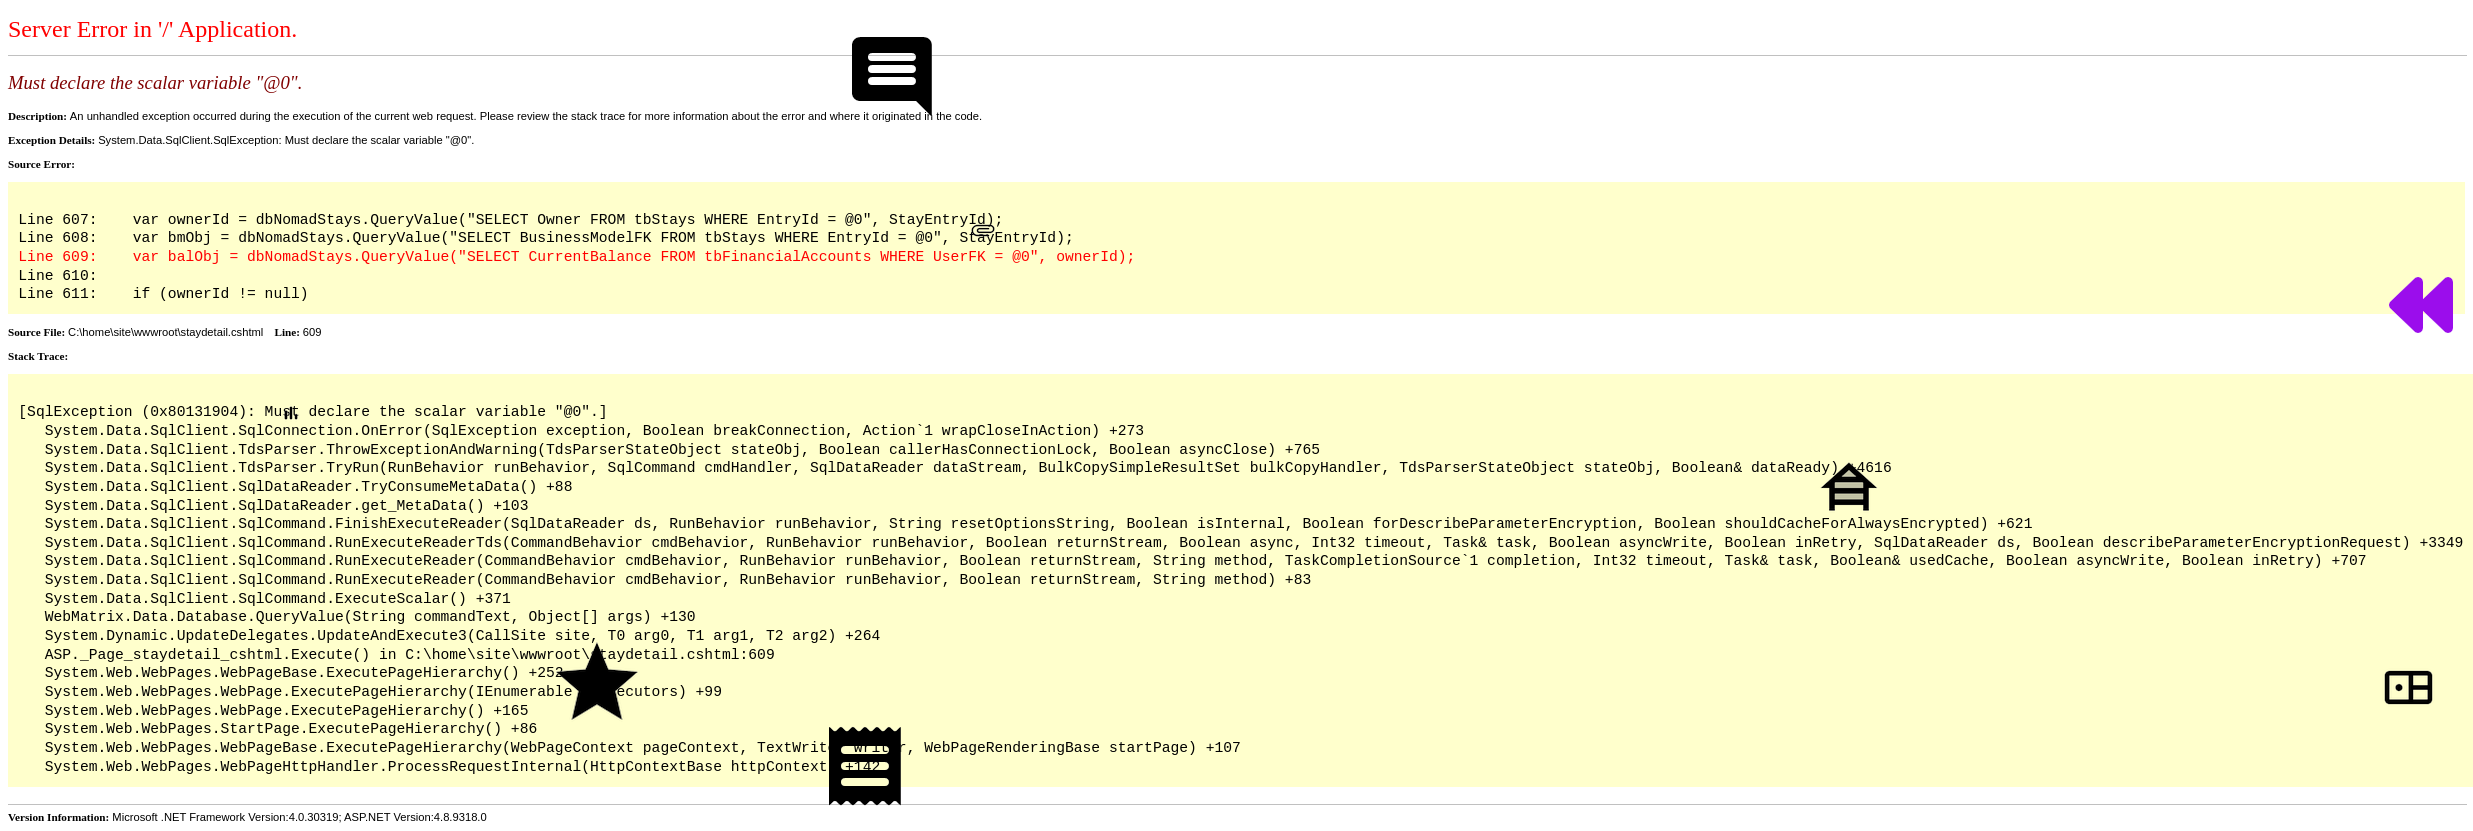 The image size is (2473, 831). What do you see at coordinates (2408, 687) in the screenshot?
I see `view nearby bento or lunch spots` at bounding box center [2408, 687].